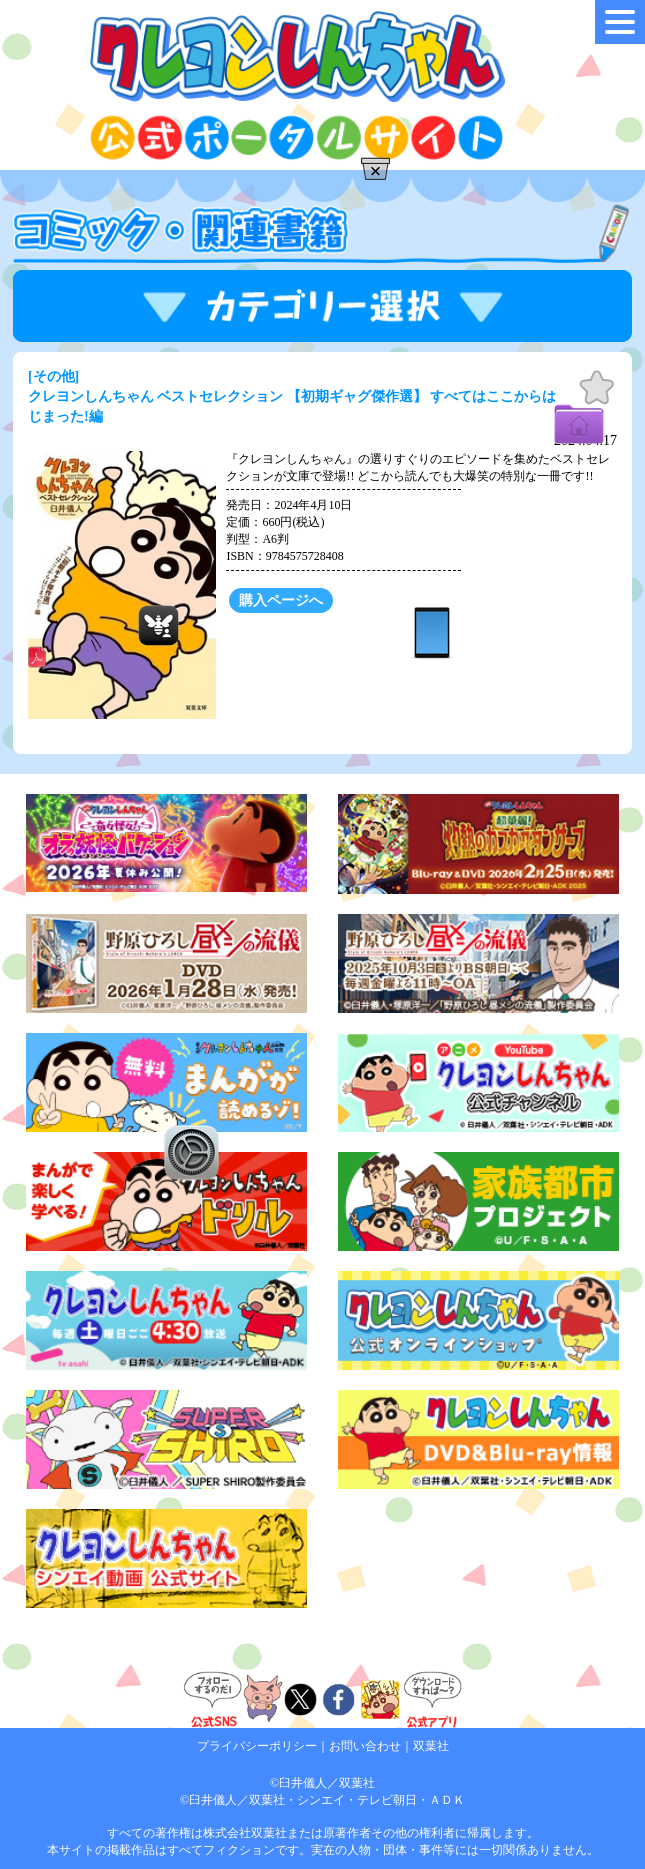 The height and width of the screenshot is (1869, 645). I want to click on access your home folder, so click(579, 424).